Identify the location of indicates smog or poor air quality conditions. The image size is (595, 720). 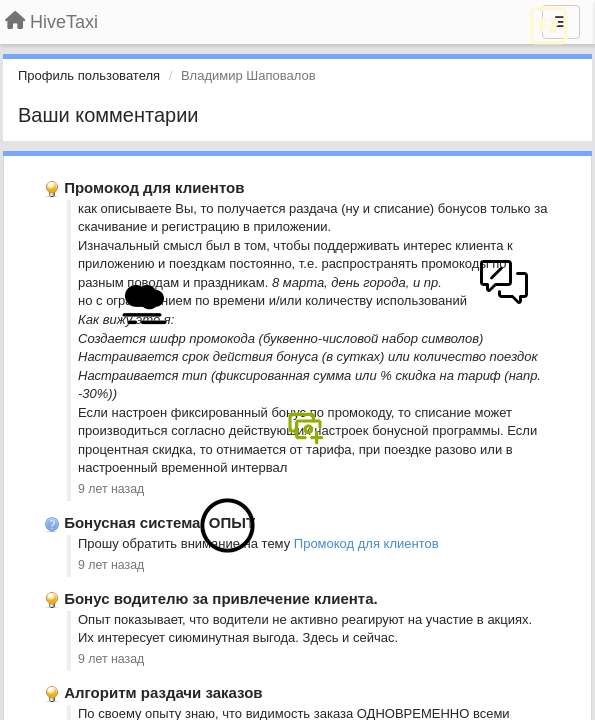
(144, 304).